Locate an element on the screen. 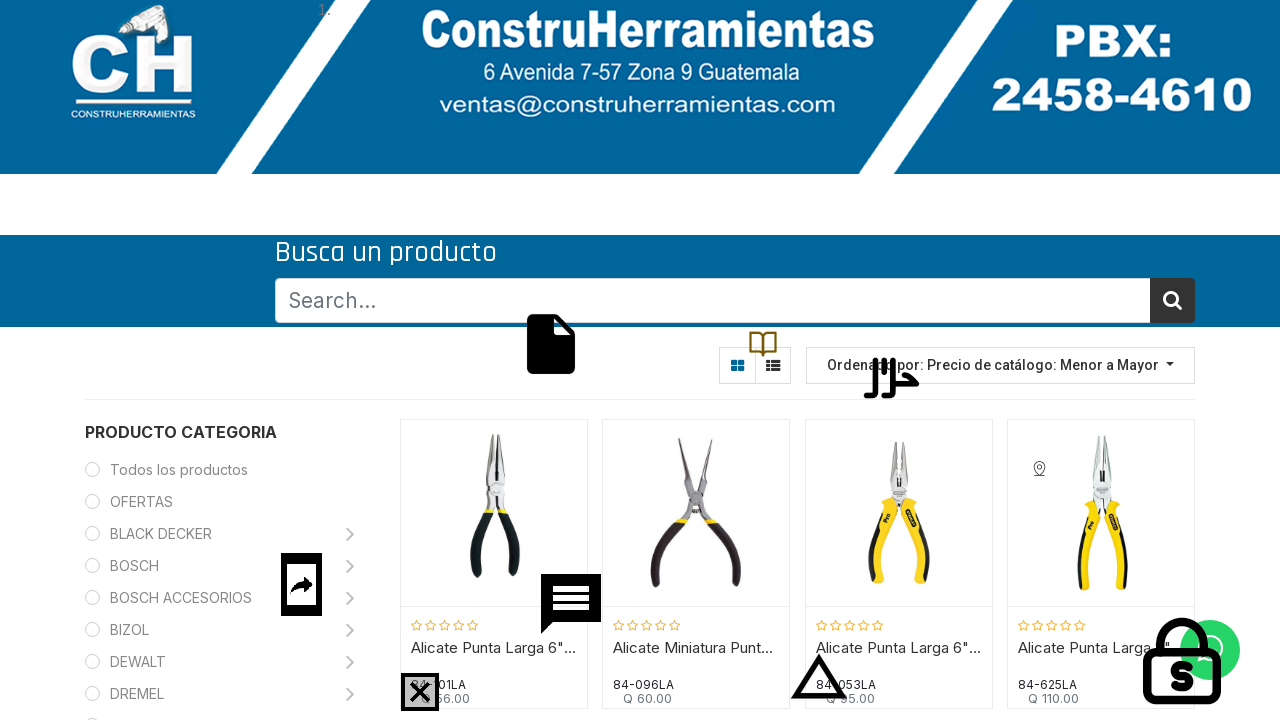  access Samsung Pass password manager is located at coordinates (1182, 661).